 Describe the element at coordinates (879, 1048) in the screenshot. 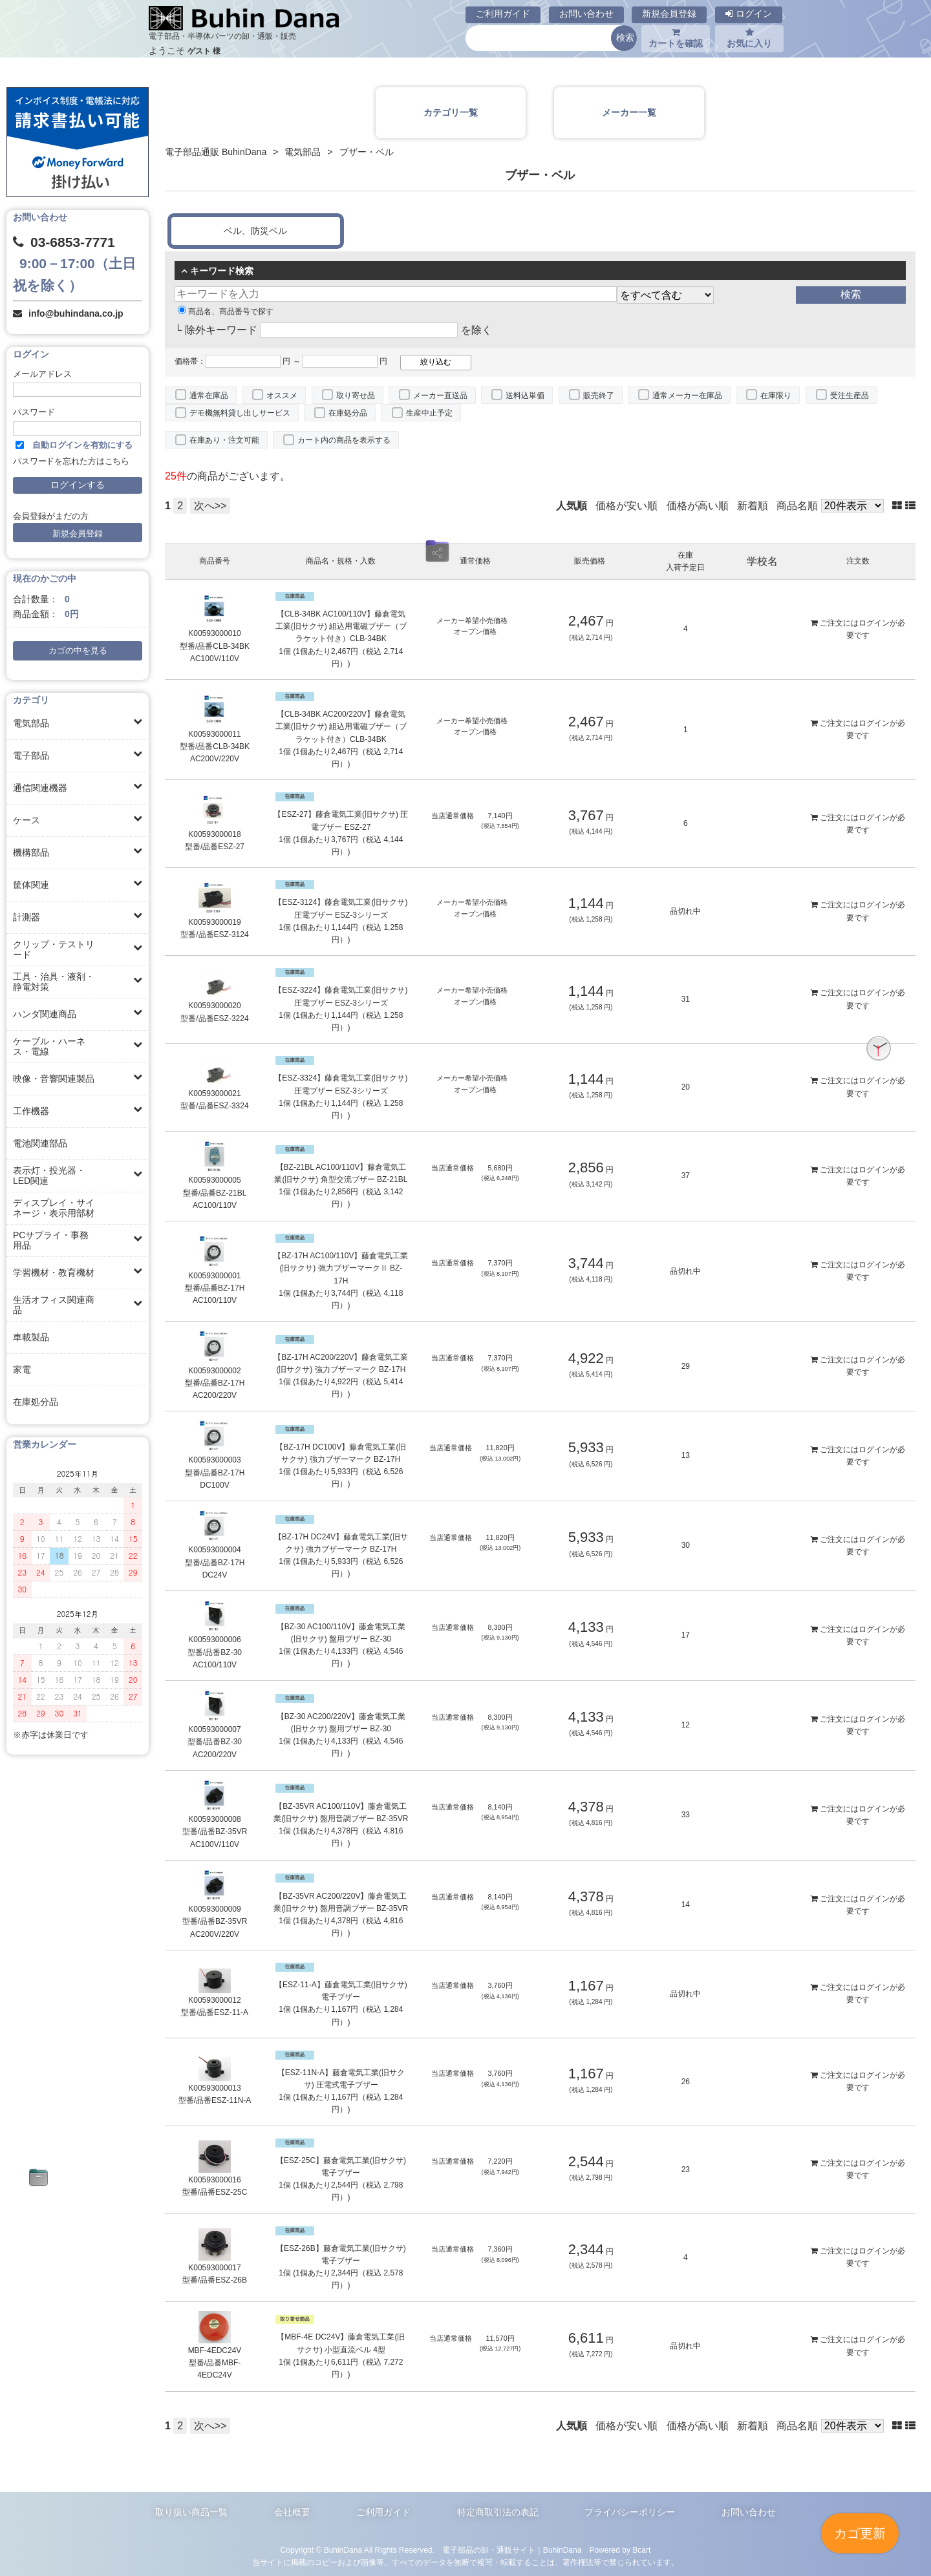

I see `open recently accessed documents` at that location.